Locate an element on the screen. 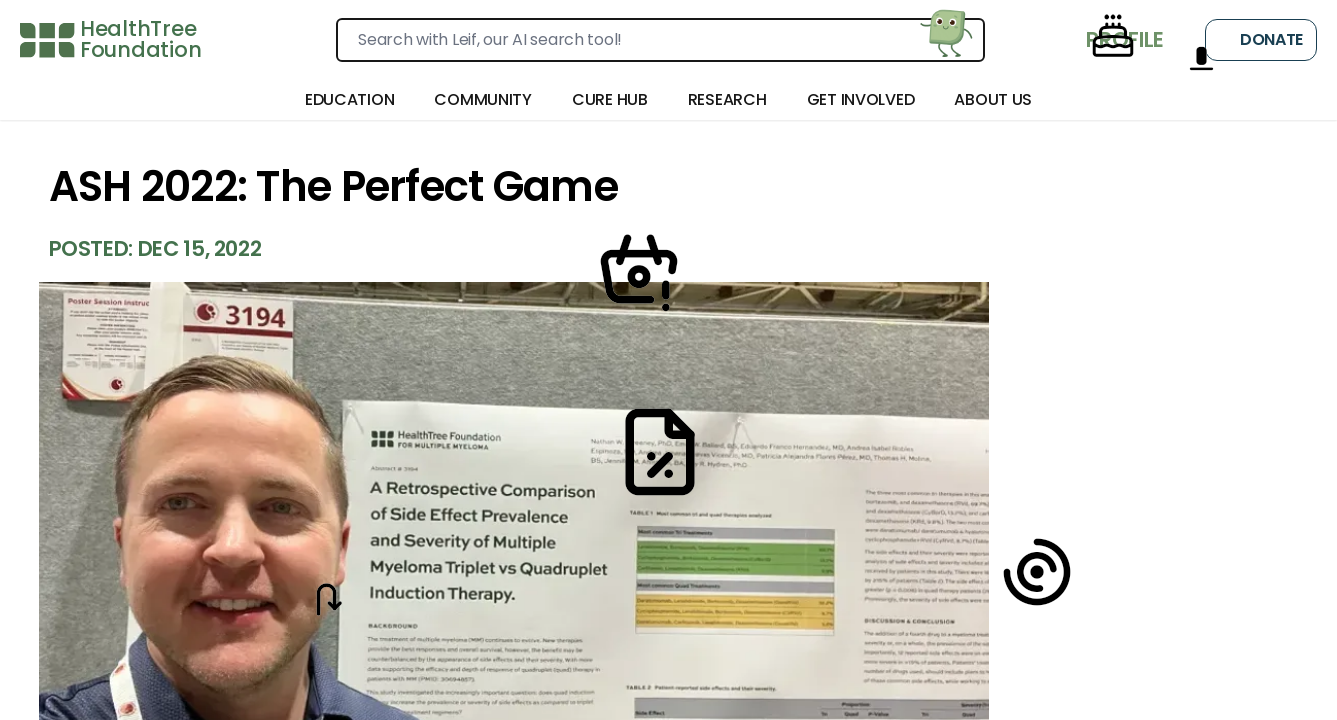 The image size is (1337, 720). view document with percentage or discount details is located at coordinates (660, 452).